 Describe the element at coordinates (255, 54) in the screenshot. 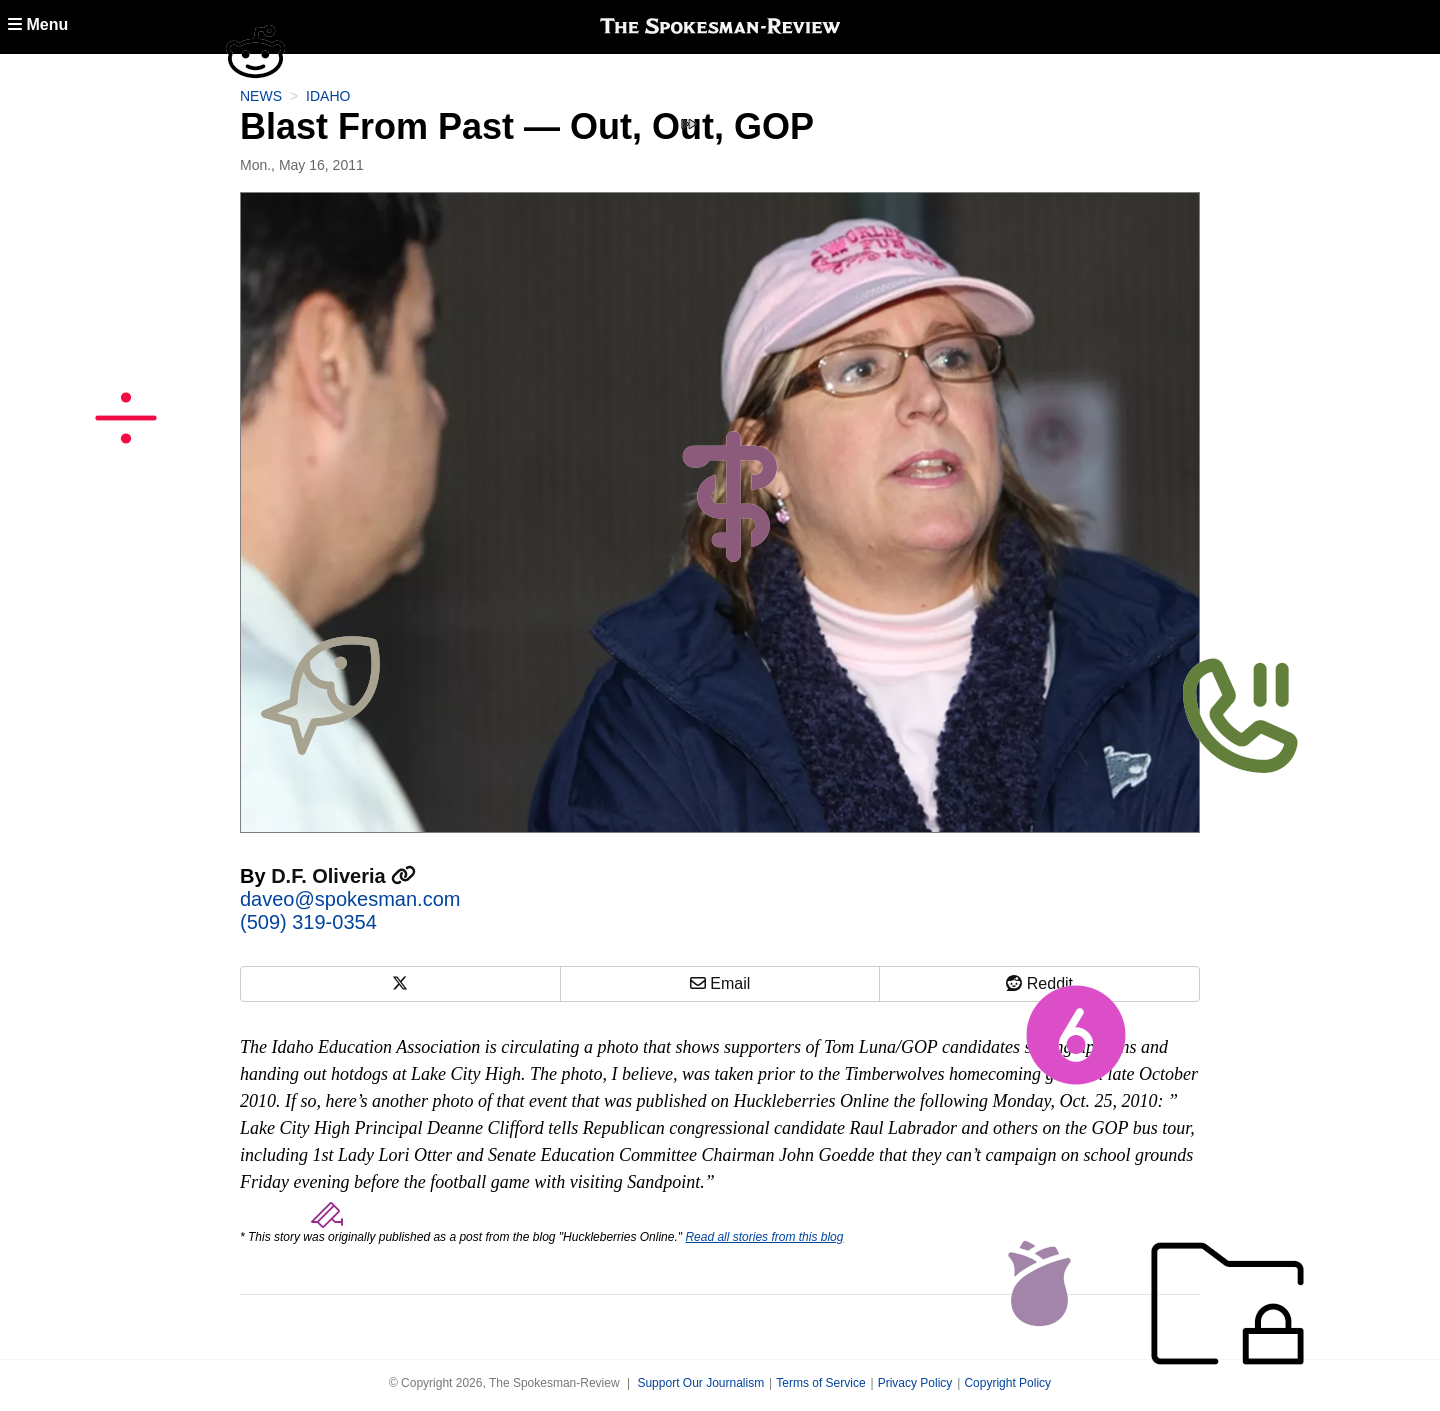

I see `open the Reddit app` at that location.